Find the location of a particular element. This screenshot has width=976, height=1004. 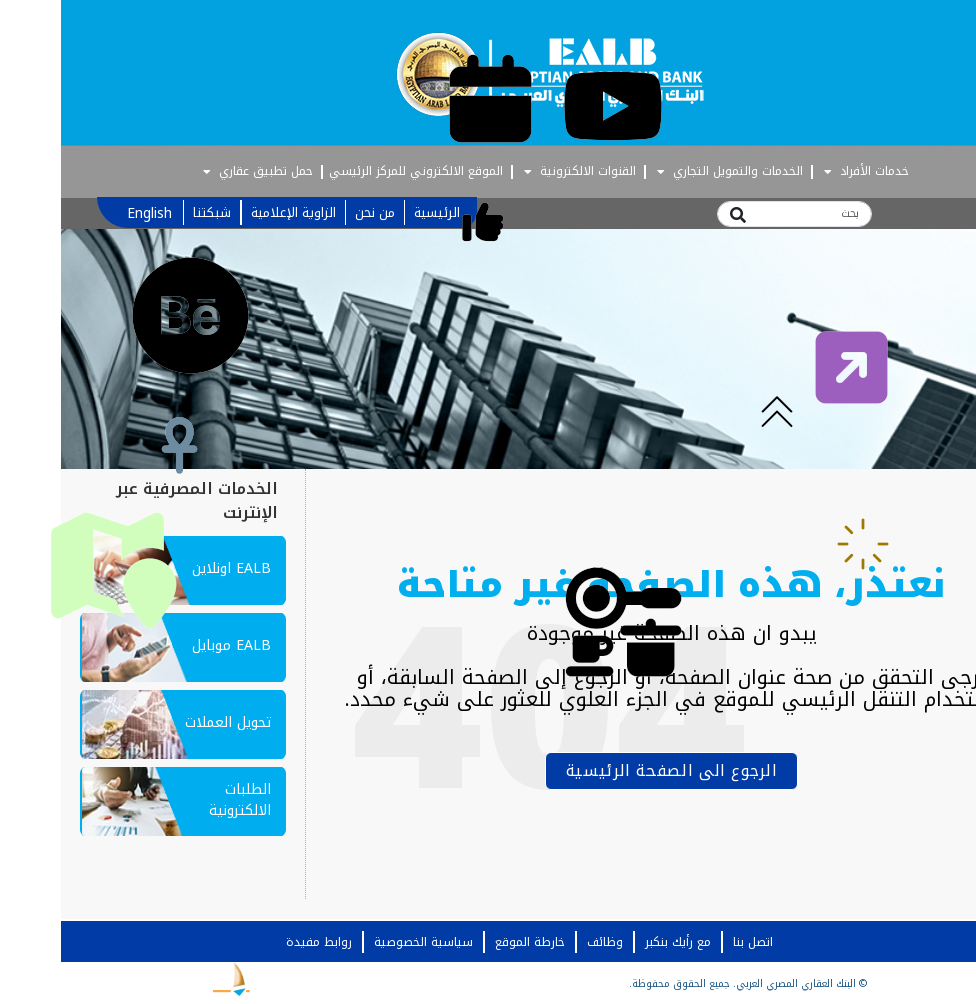

scroll to top of page is located at coordinates (777, 413).